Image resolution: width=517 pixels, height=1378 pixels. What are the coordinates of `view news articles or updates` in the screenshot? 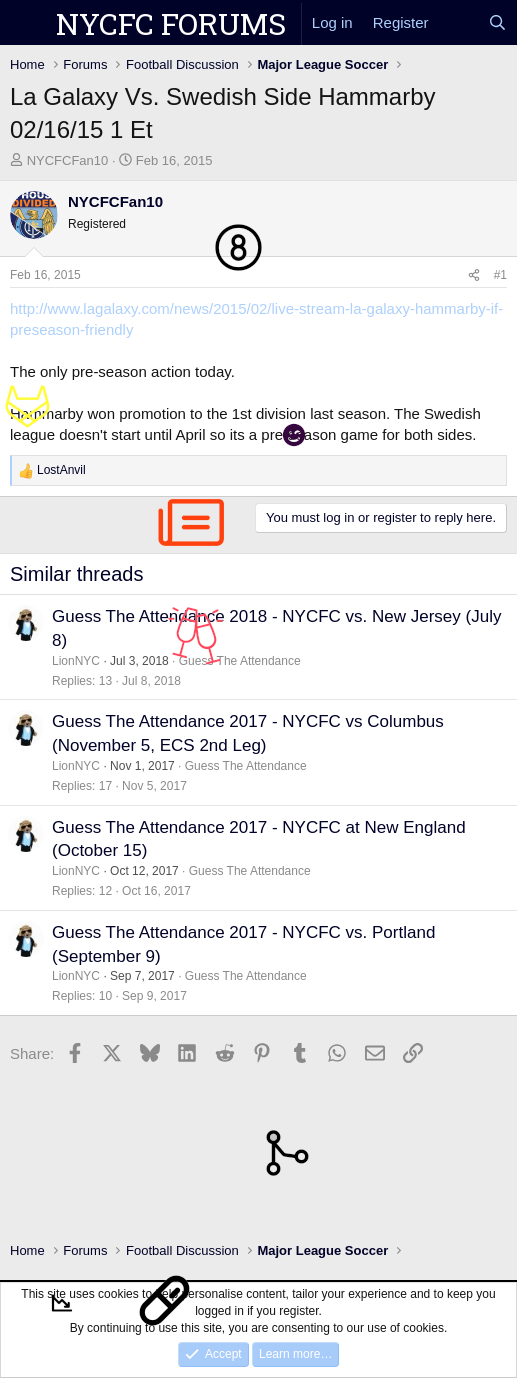 It's located at (193, 522).